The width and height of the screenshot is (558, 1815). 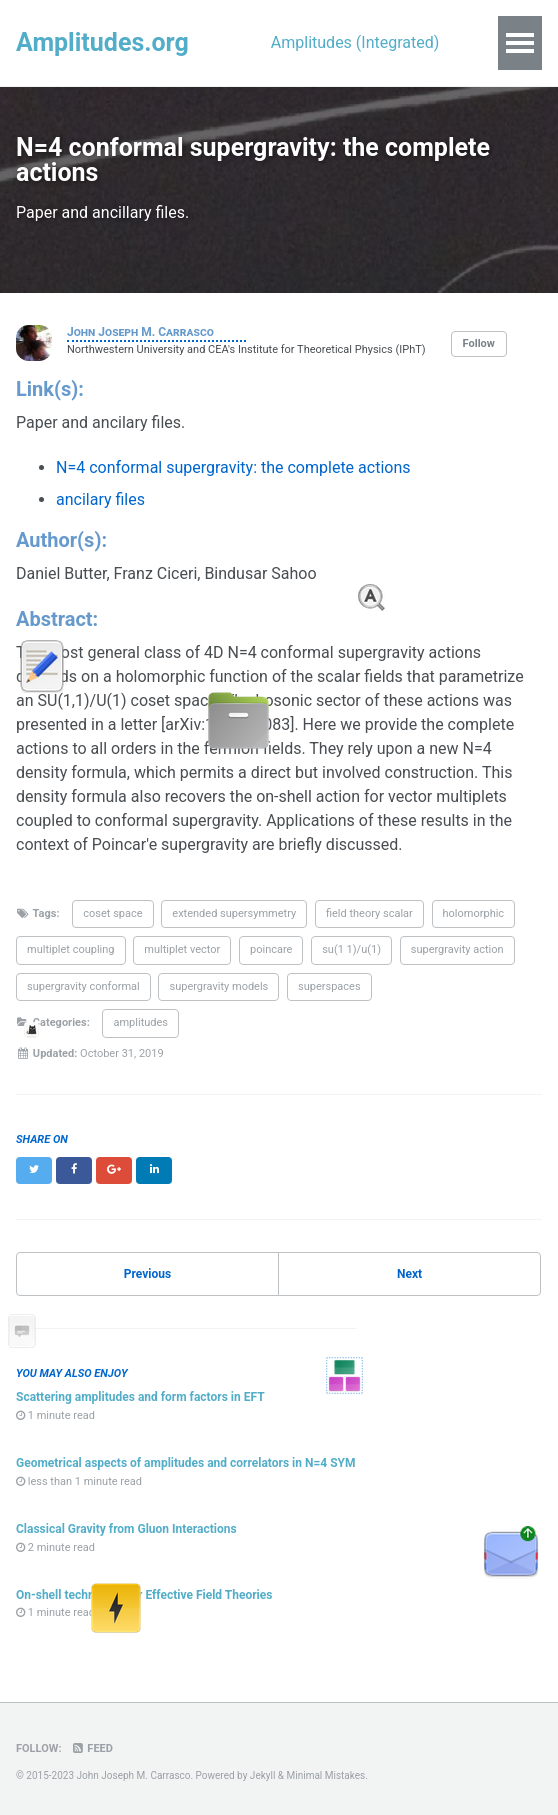 What do you see at coordinates (31, 1029) in the screenshot?
I see `open the Clash proxy app` at bounding box center [31, 1029].